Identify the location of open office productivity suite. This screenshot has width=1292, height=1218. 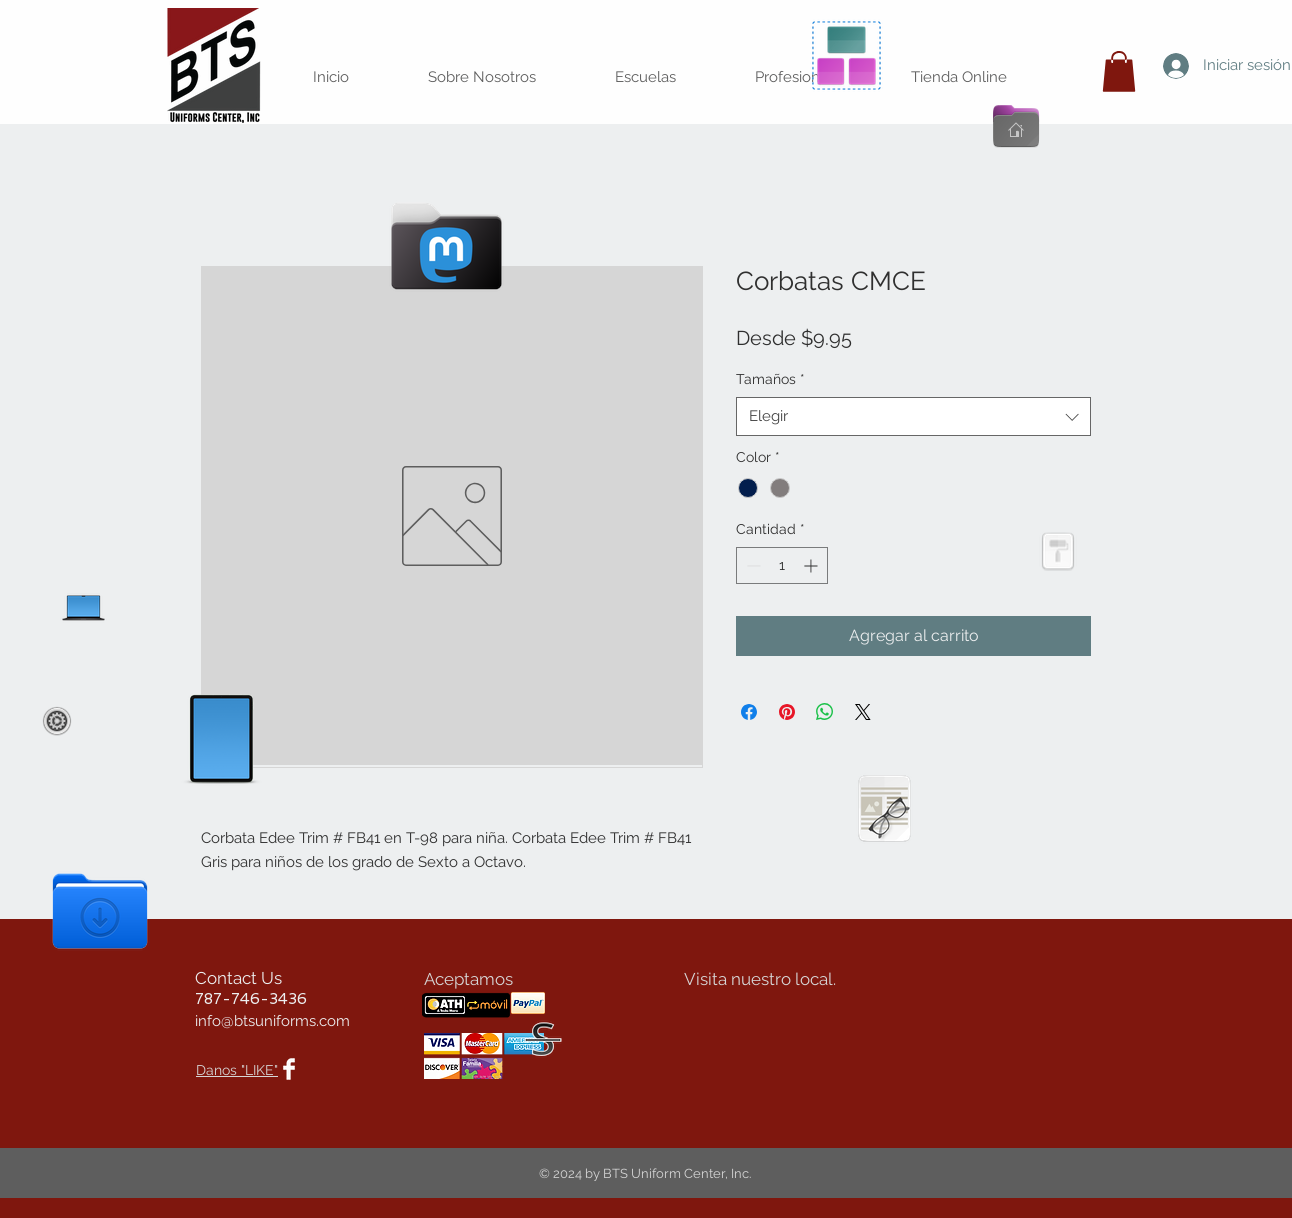
(884, 808).